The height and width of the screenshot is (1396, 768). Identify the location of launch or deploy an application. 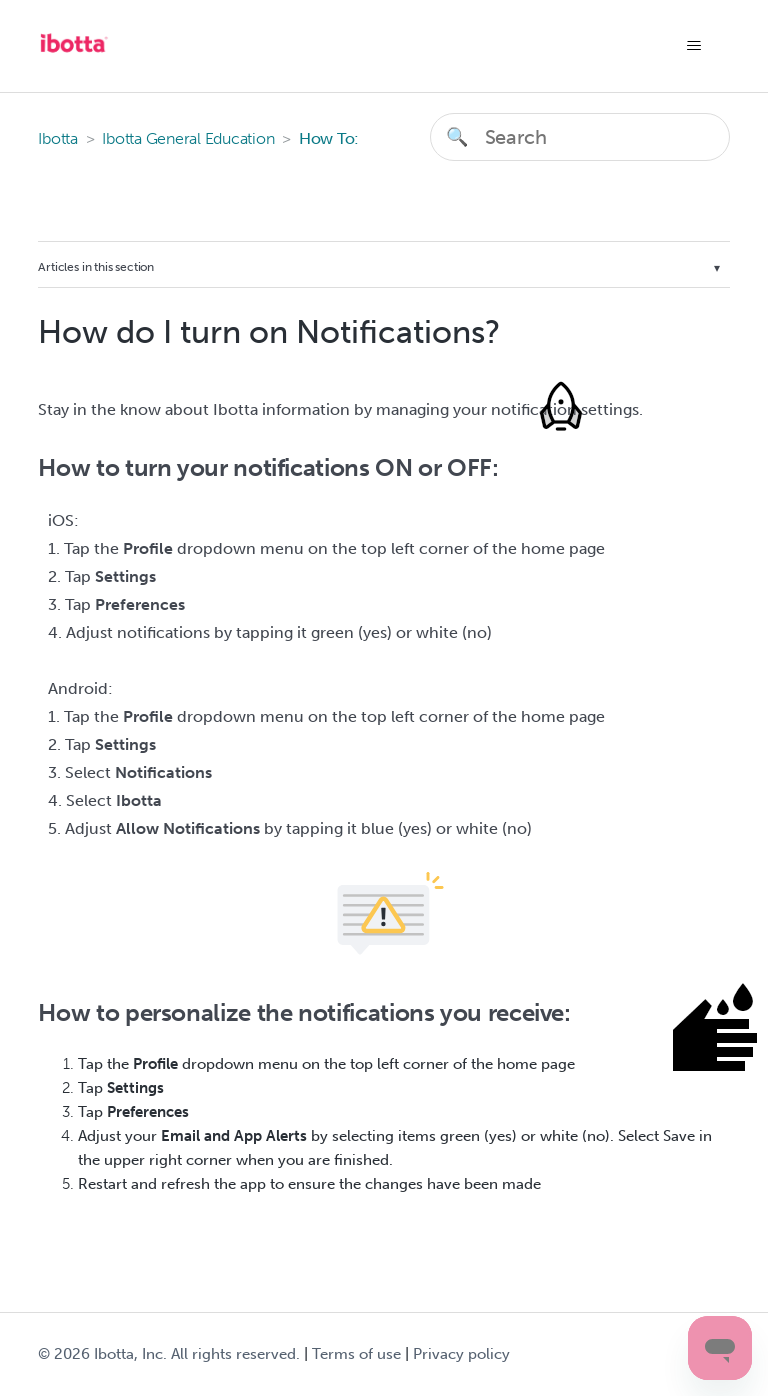
(561, 408).